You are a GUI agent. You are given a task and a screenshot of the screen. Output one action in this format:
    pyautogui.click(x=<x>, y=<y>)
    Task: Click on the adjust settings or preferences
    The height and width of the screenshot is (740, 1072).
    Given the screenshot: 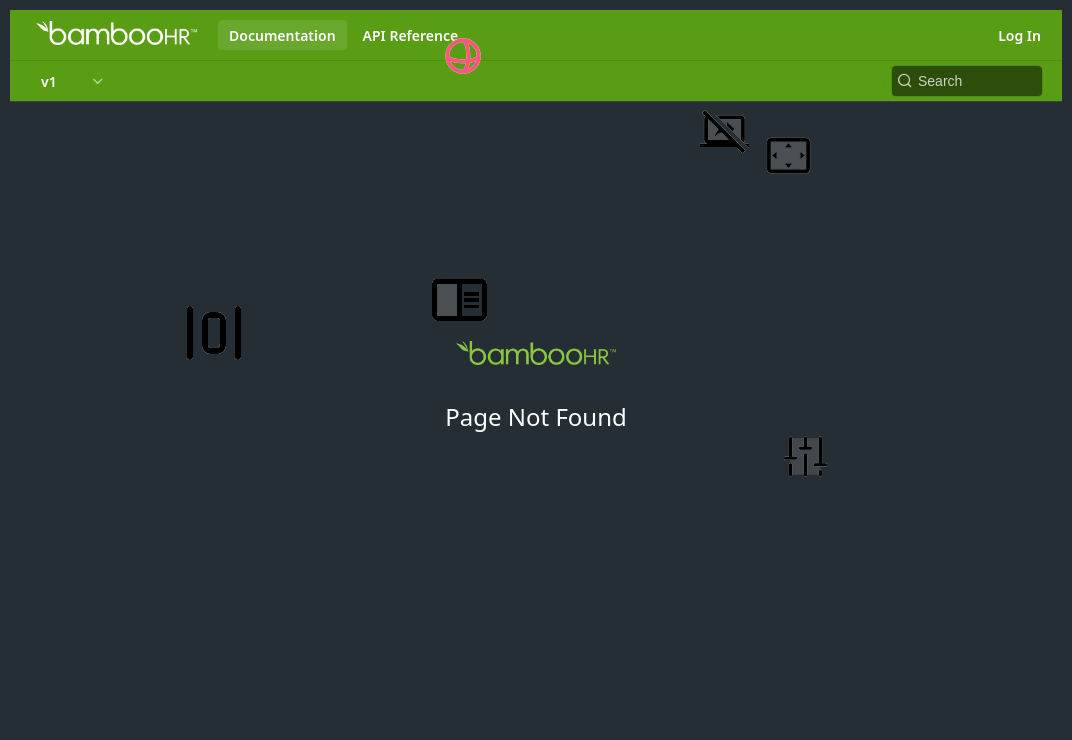 What is the action you would take?
    pyautogui.click(x=805, y=456)
    